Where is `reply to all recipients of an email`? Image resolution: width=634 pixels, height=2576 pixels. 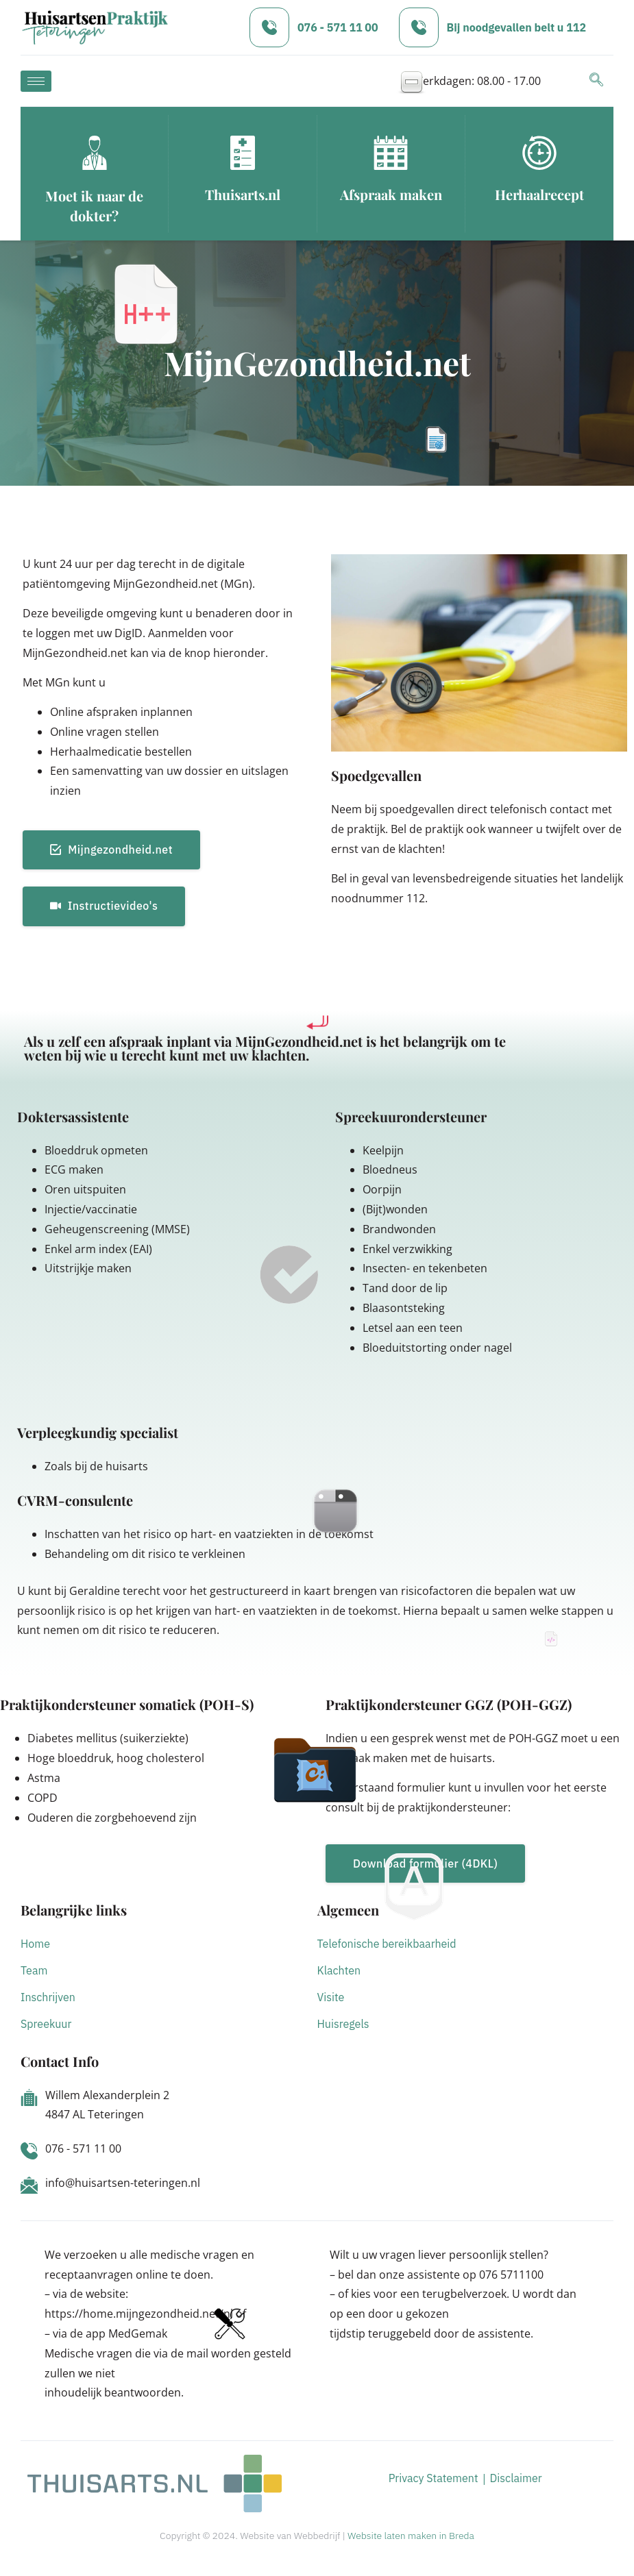
reply to all recipients of an email is located at coordinates (317, 1021).